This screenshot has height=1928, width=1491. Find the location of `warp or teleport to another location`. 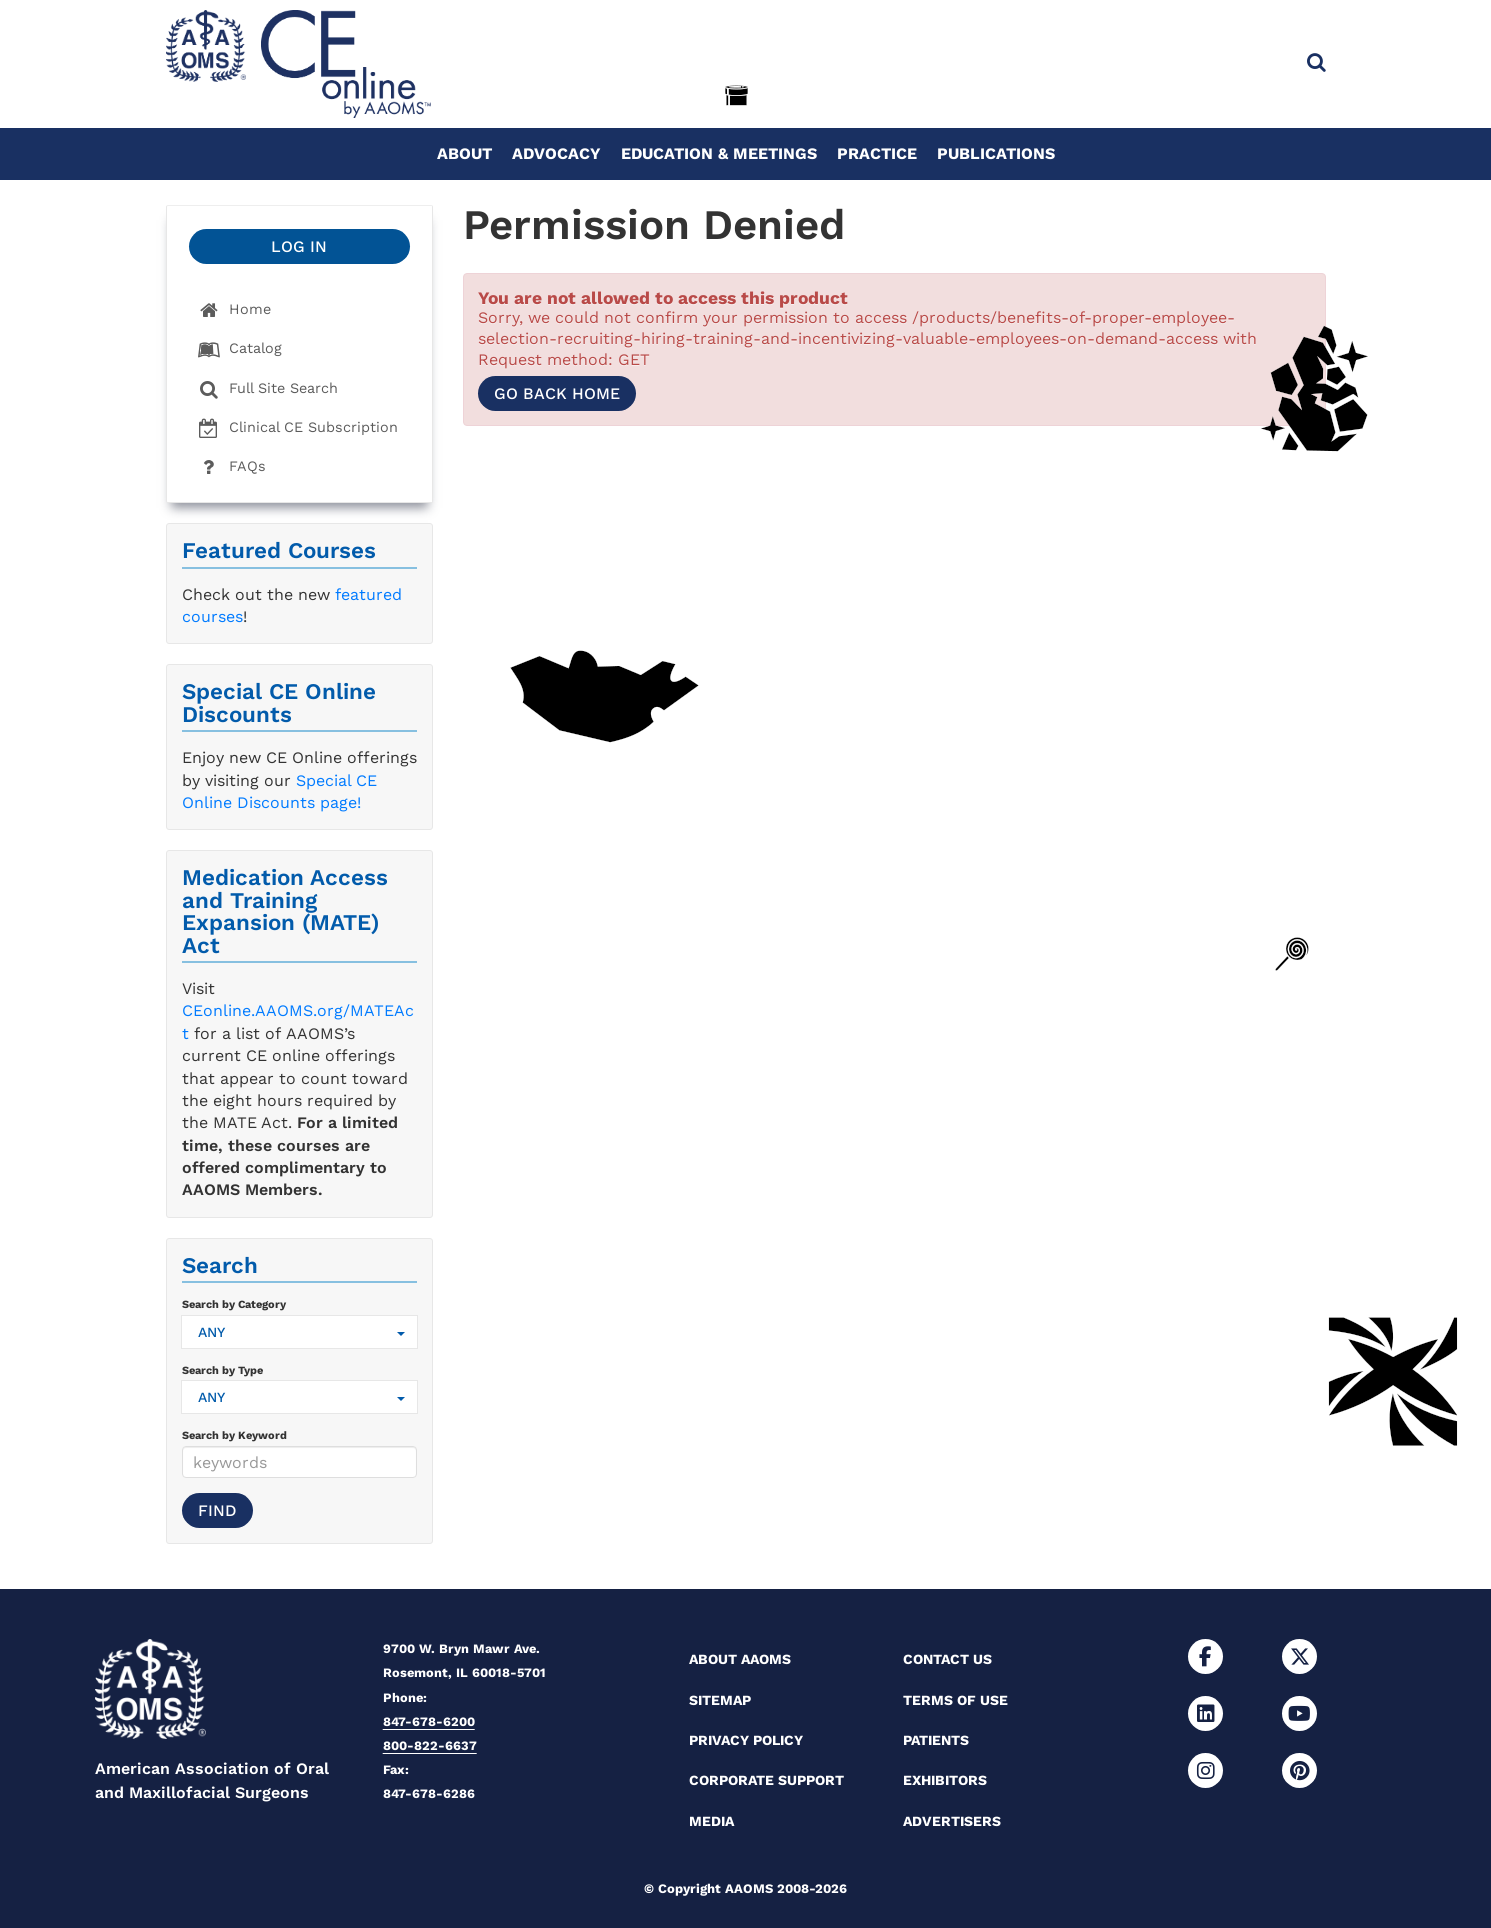

warp or teleport to another location is located at coordinates (736, 93).